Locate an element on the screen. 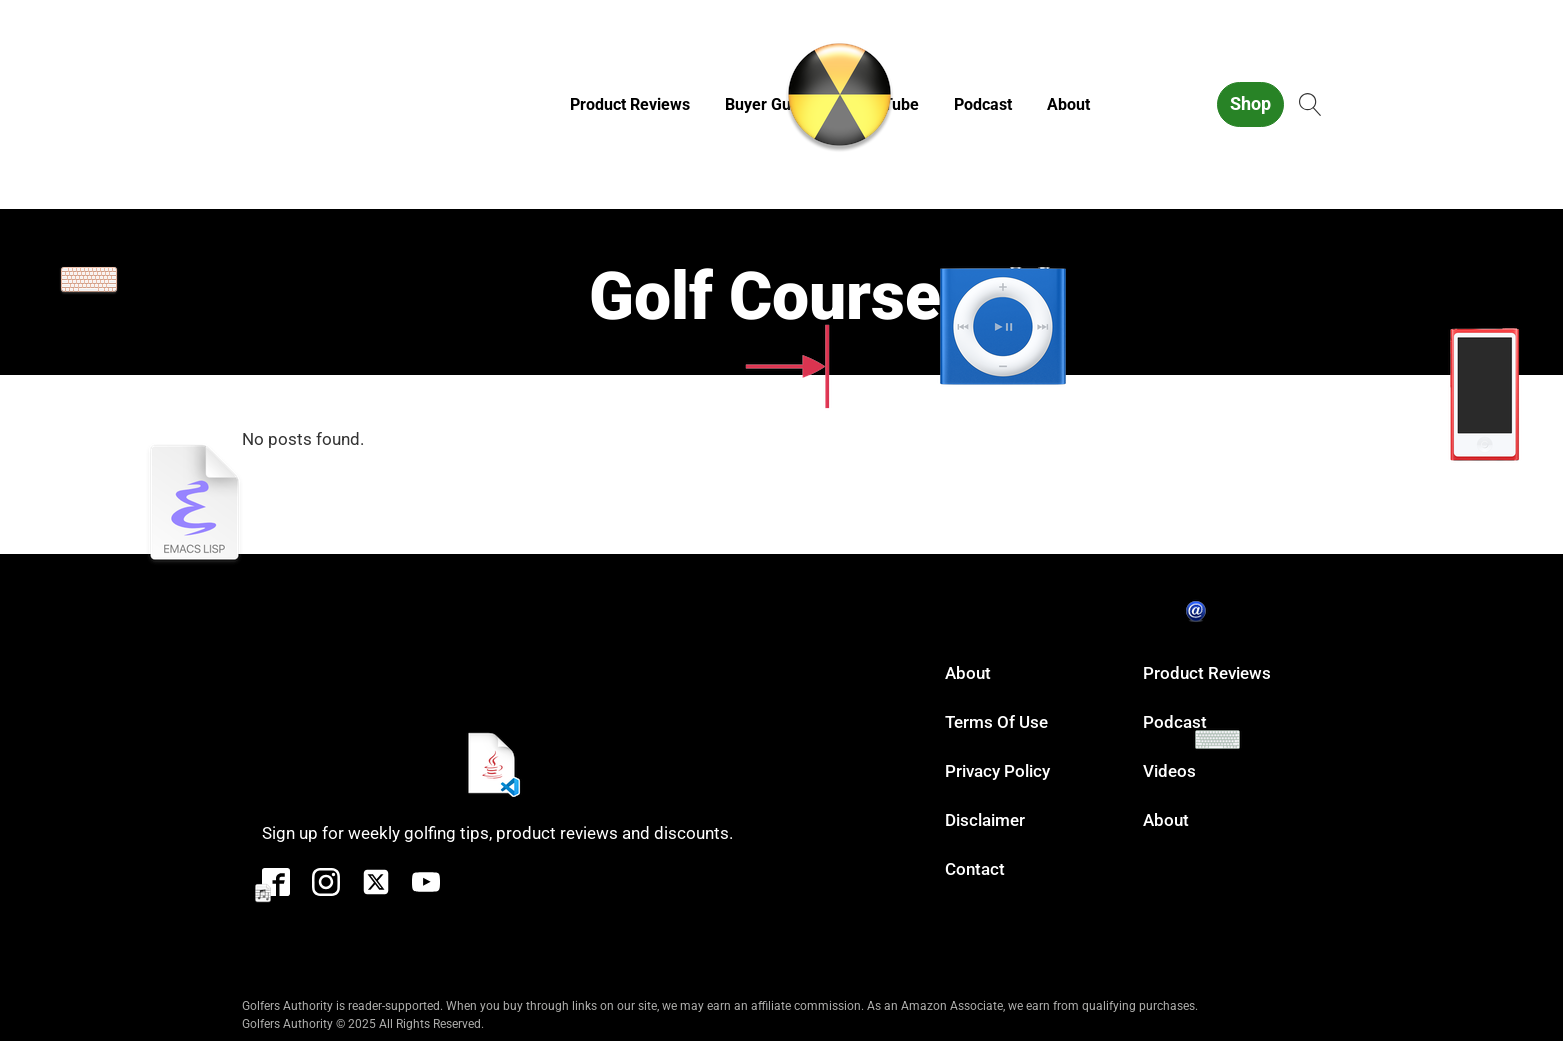 The height and width of the screenshot is (1041, 1563). iPod nano device in red is located at coordinates (1484, 394).